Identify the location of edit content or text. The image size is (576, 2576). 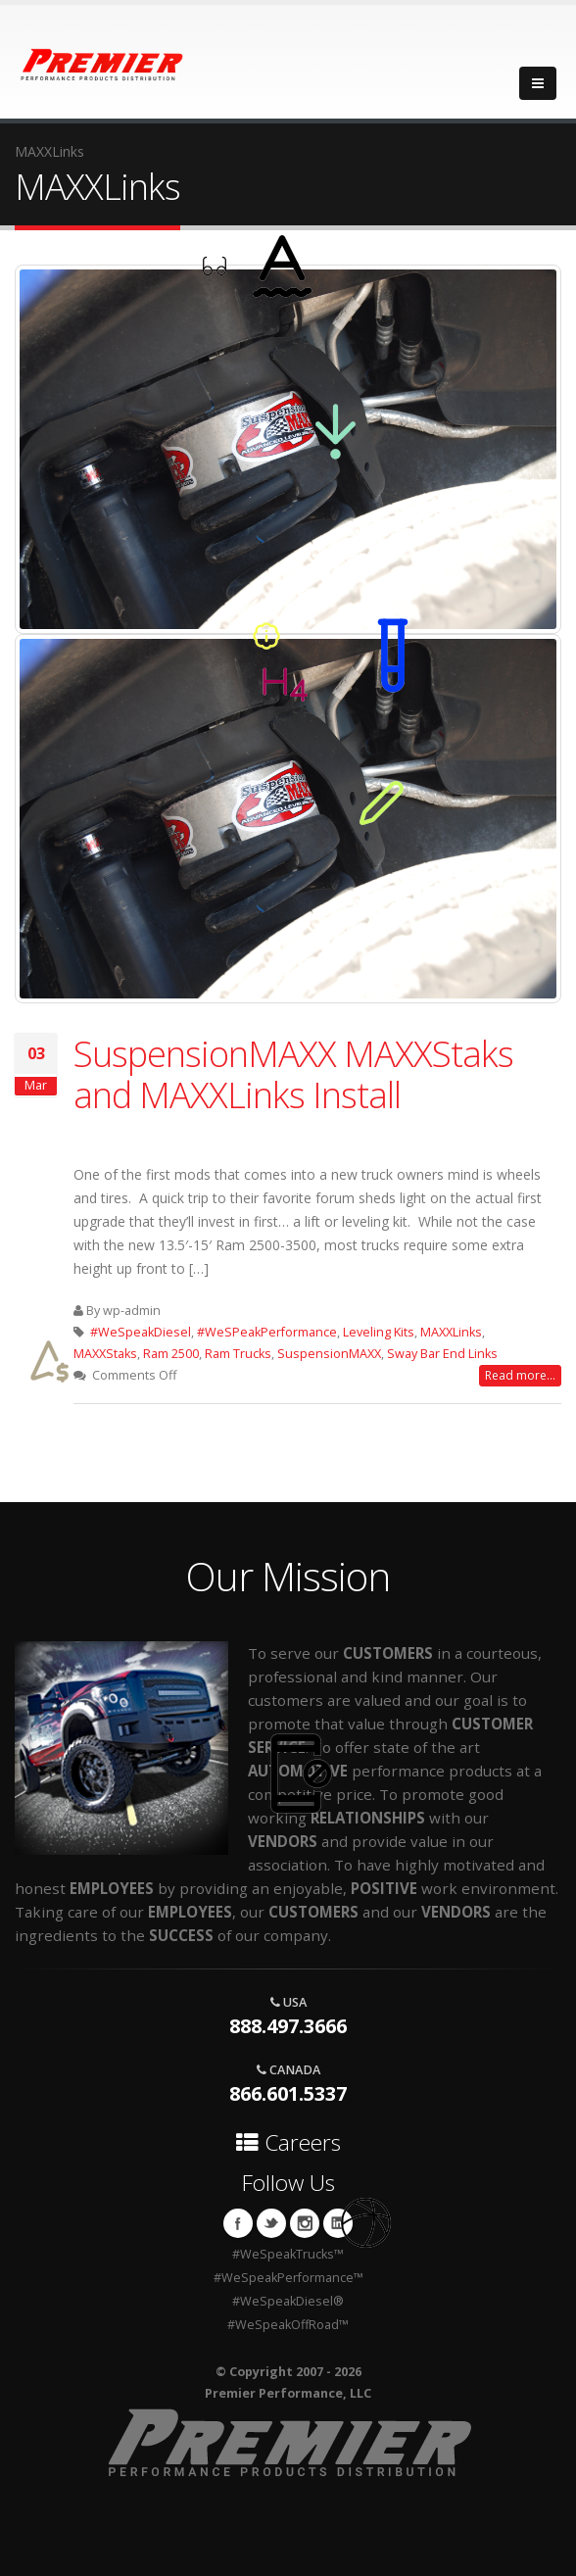
(381, 802).